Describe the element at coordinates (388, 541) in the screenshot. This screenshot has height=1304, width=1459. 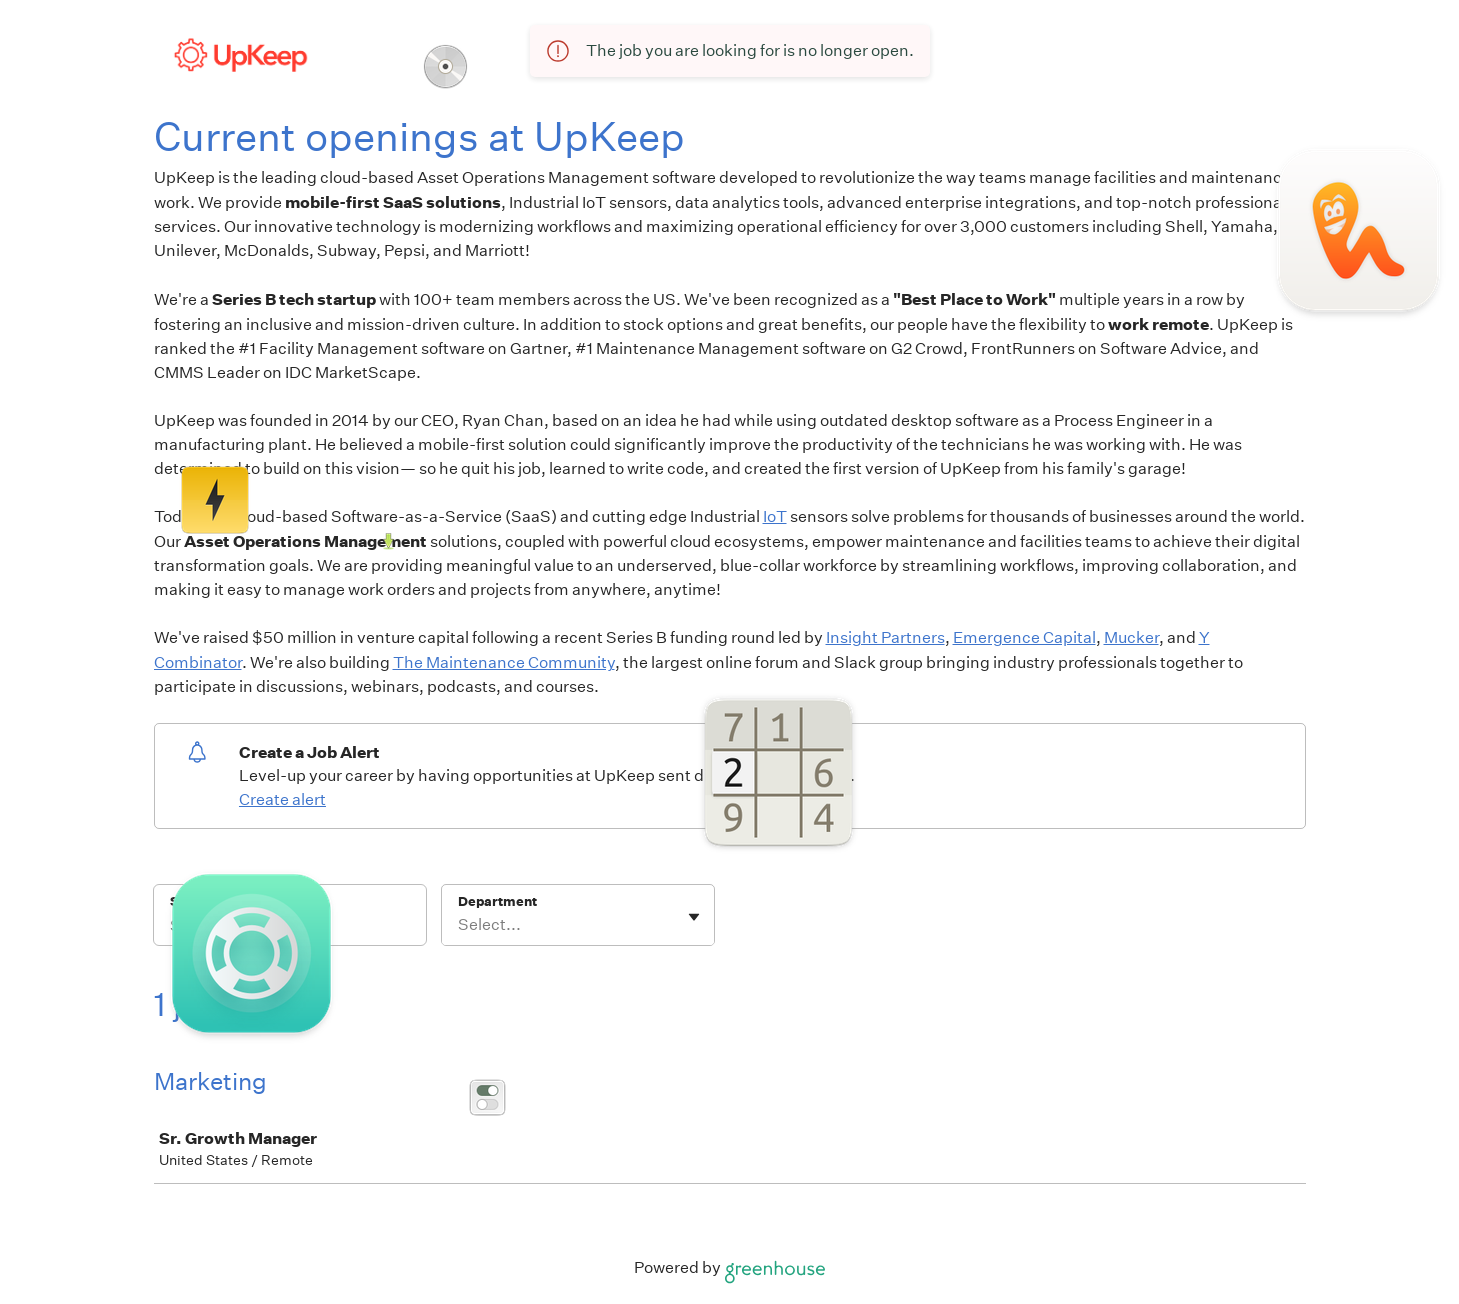
I see `save the current document` at that location.